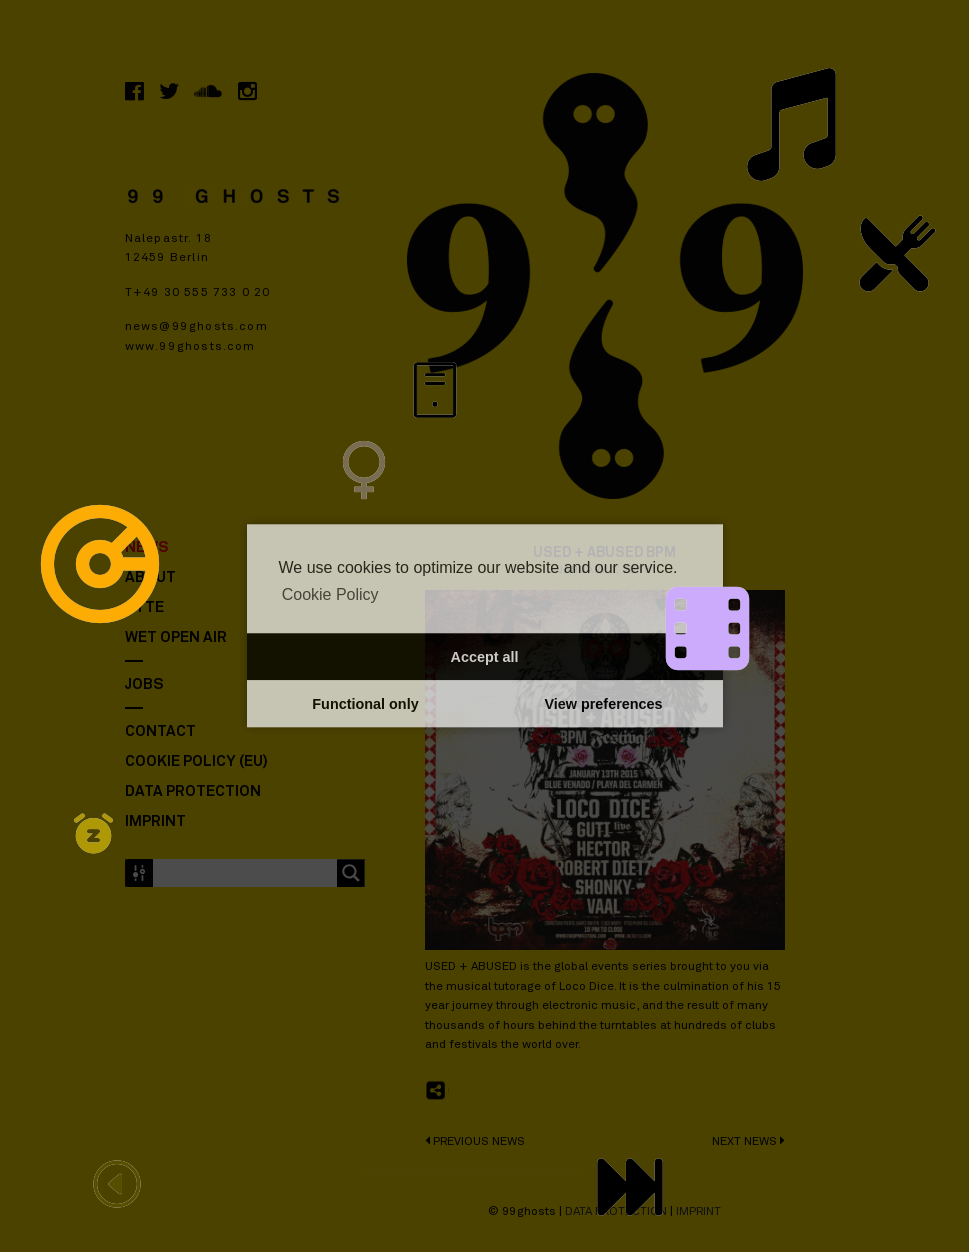 The width and height of the screenshot is (969, 1252). Describe the element at coordinates (707, 628) in the screenshot. I see `access video or movie content` at that location.